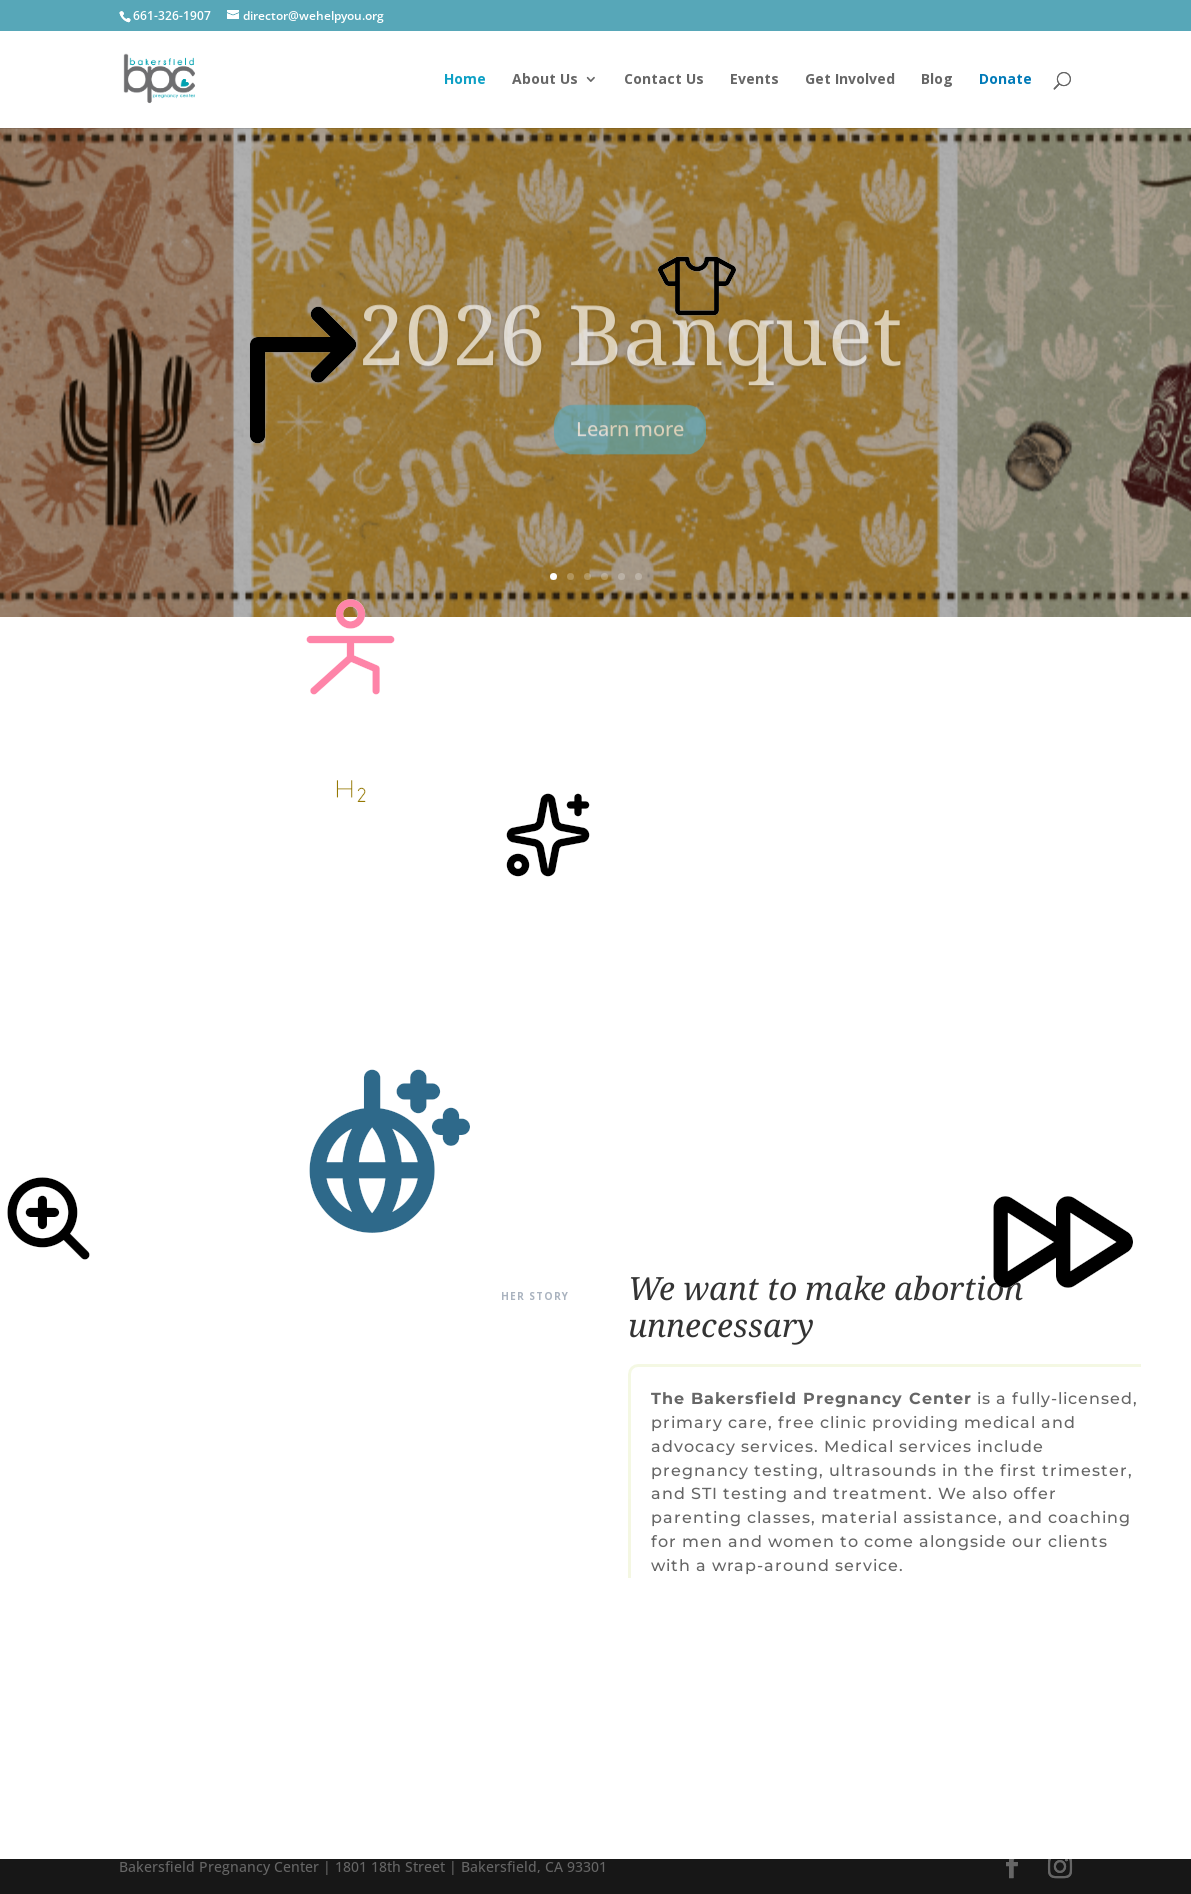 This screenshot has width=1191, height=1894. What do you see at coordinates (350, 650) in the screenshot?
I see `access tai chi or meditation exercises` at bounding box center [350, 650].